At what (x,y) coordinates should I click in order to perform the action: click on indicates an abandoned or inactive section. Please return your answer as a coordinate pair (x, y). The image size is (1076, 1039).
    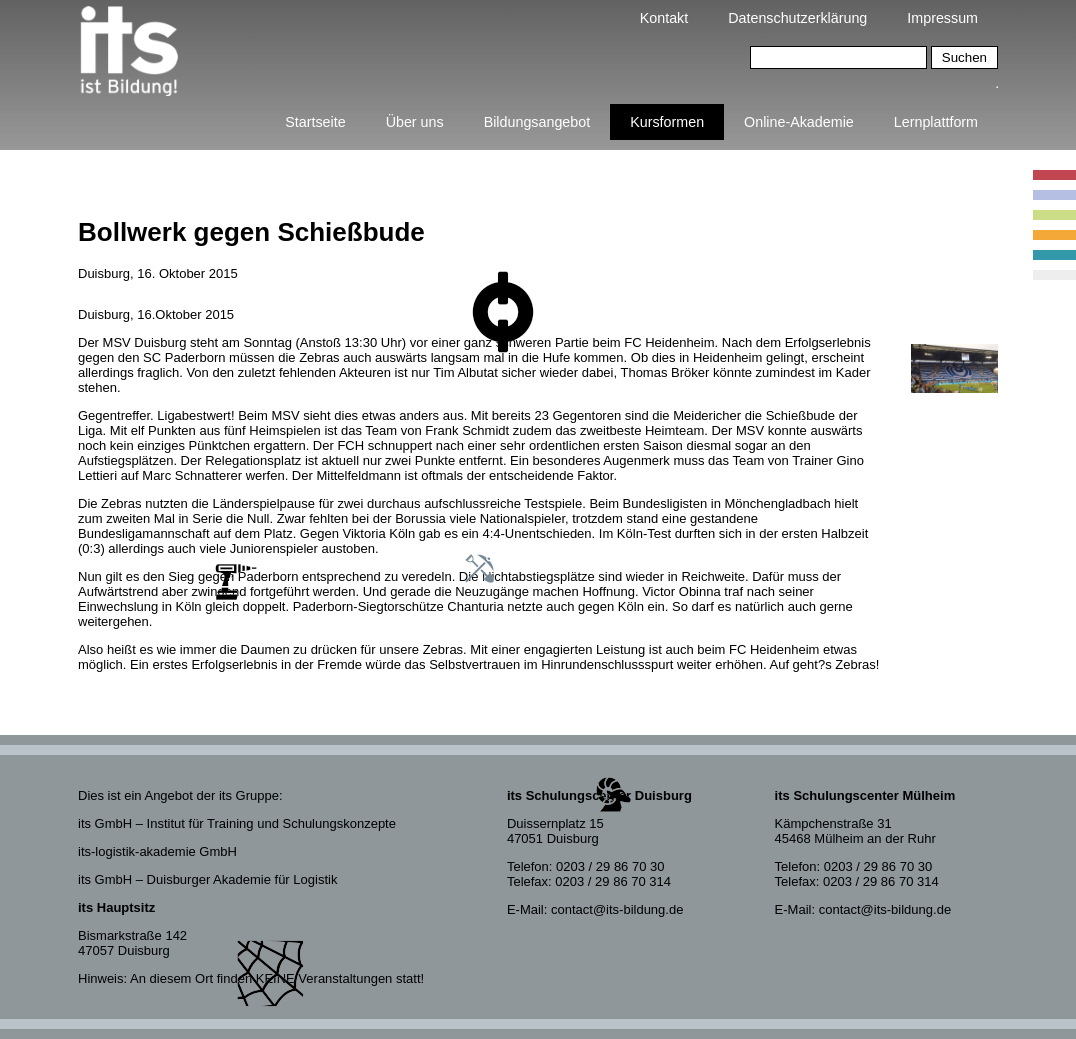
    Looking at the image, I should click on (270, 973).